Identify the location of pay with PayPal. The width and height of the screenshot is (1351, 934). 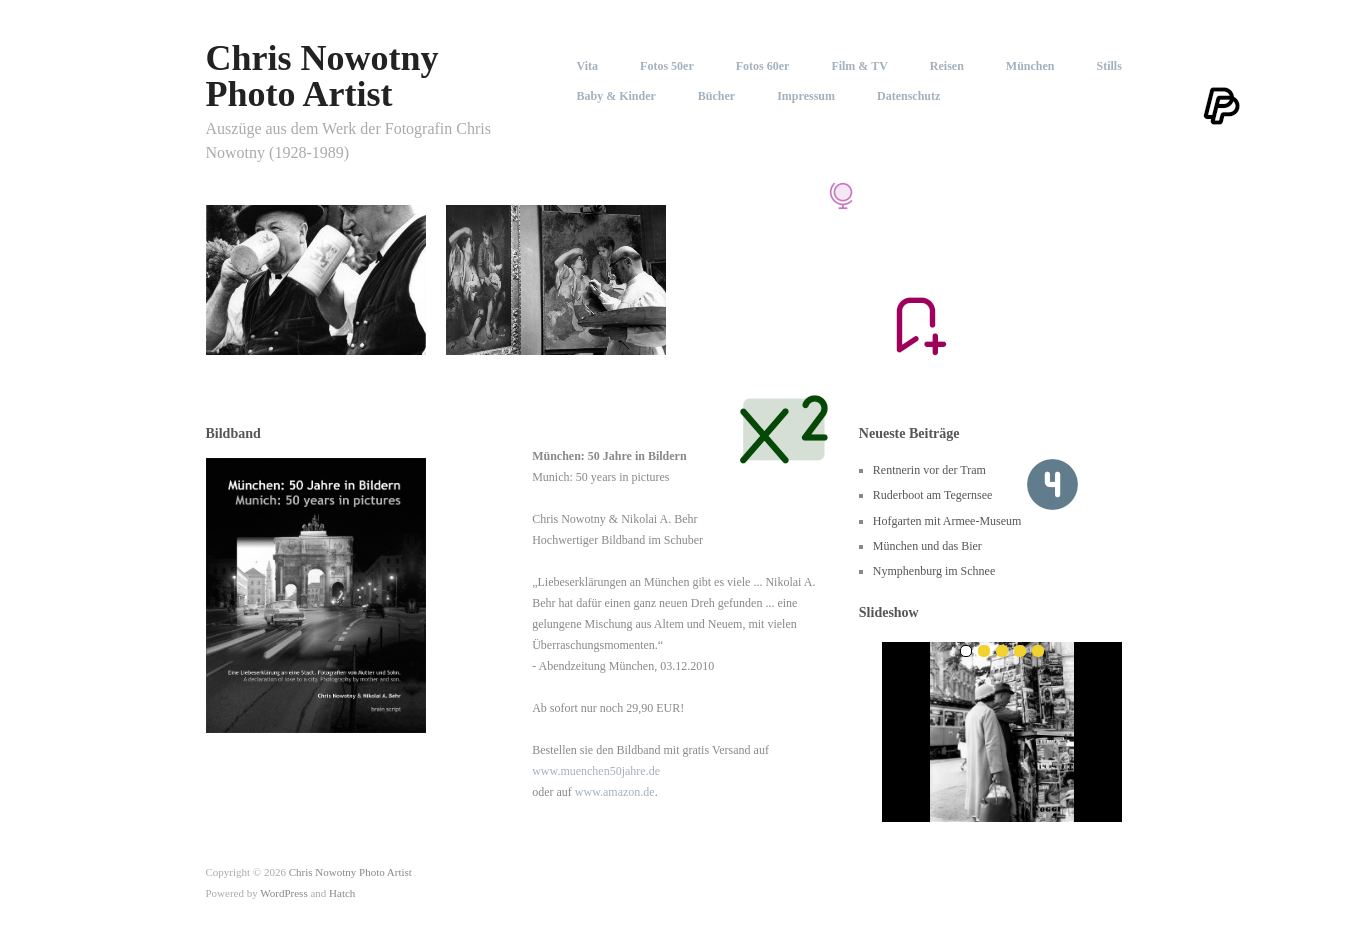
(1221, 106).